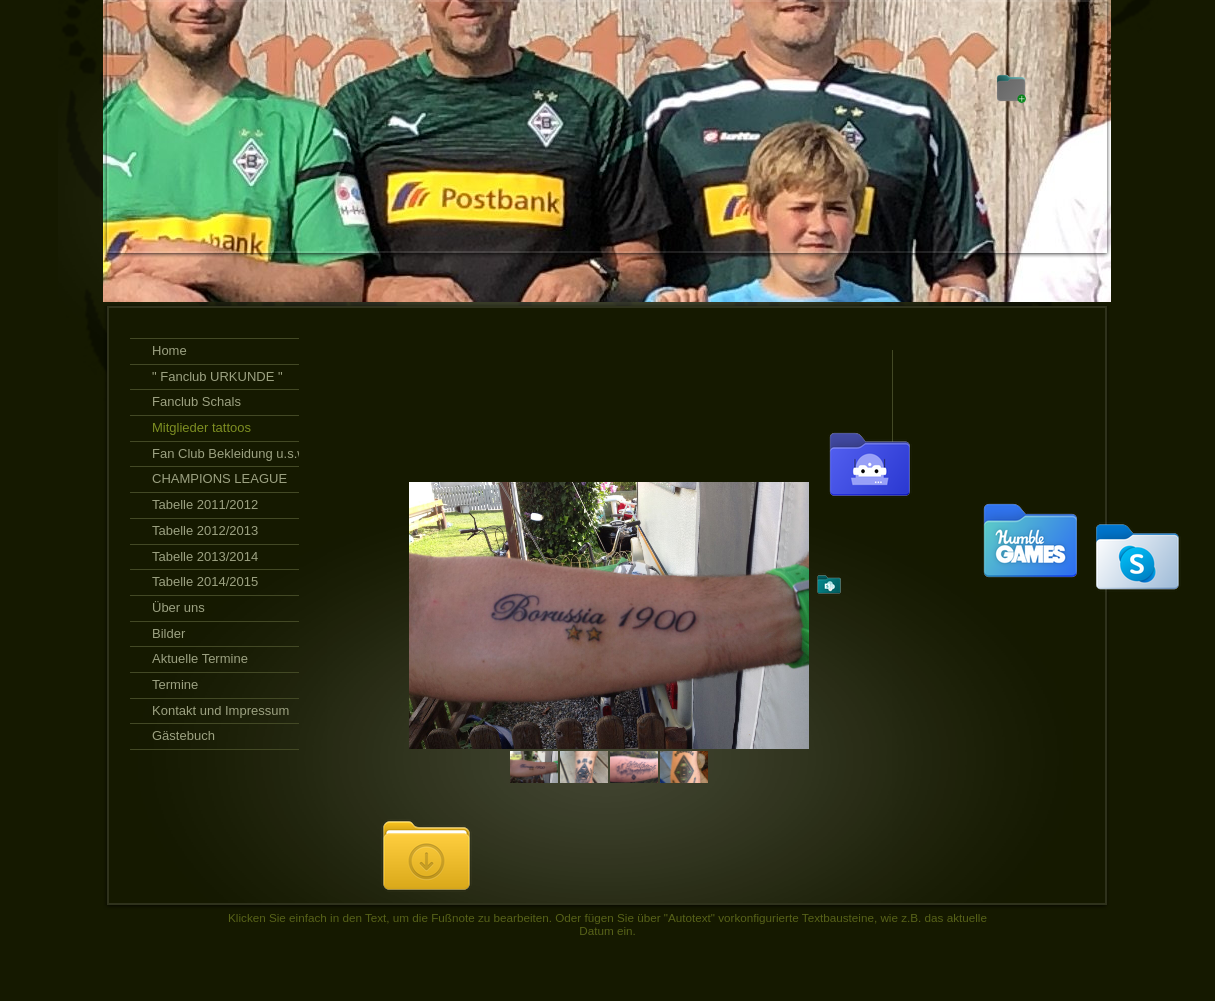 The height and width of the screenshot is (1001, 1215). What do you see at coordinates (1030, 543) in the screenshot?
I see `open humble games folder` at bounding box center [1030, 543].